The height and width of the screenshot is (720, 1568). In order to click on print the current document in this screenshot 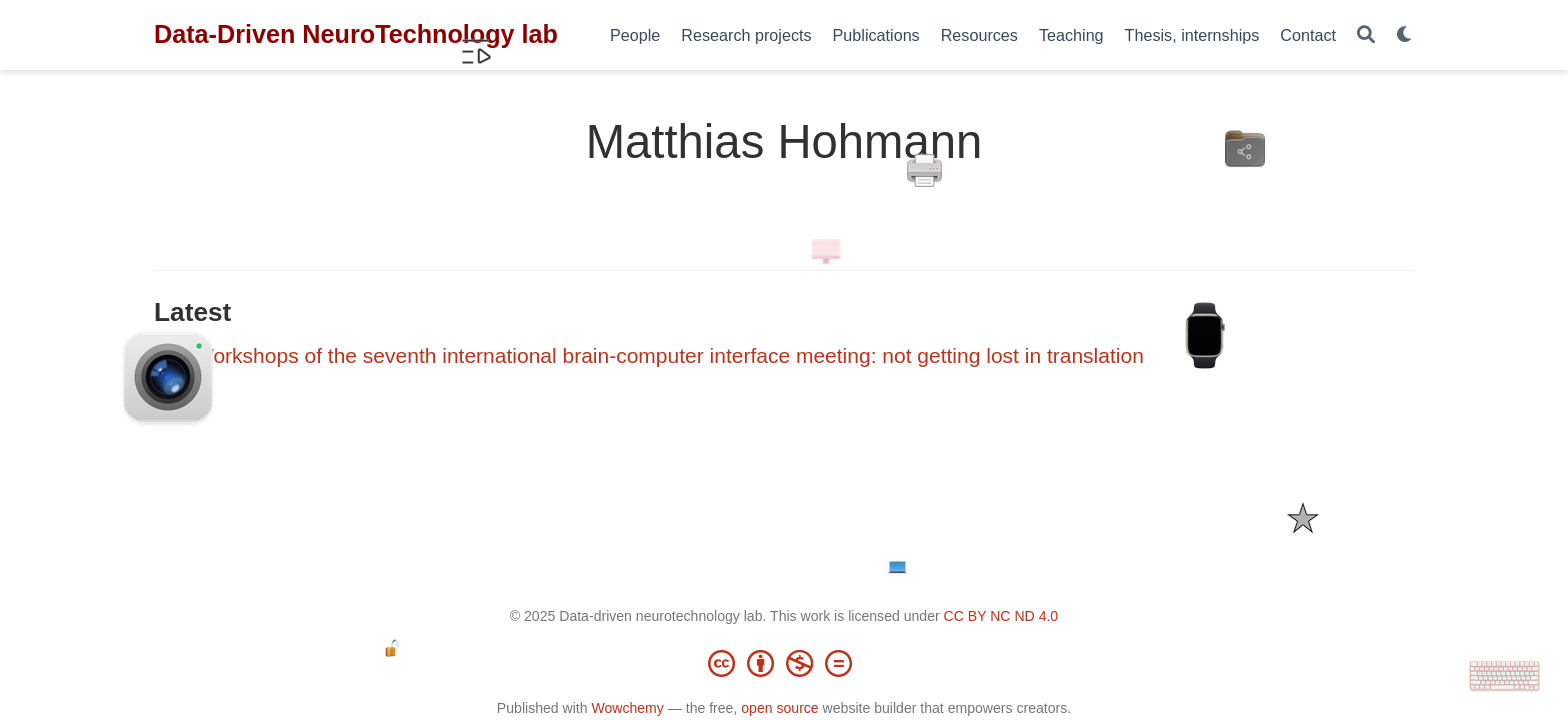, I will do `click(924, 170)`.